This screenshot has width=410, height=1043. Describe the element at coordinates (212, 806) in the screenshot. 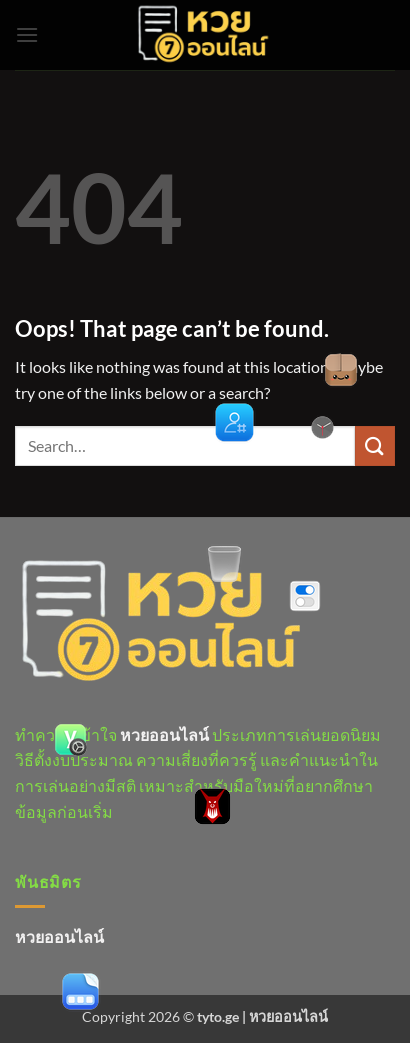

I see `launch dungeon keeper game` at that location.